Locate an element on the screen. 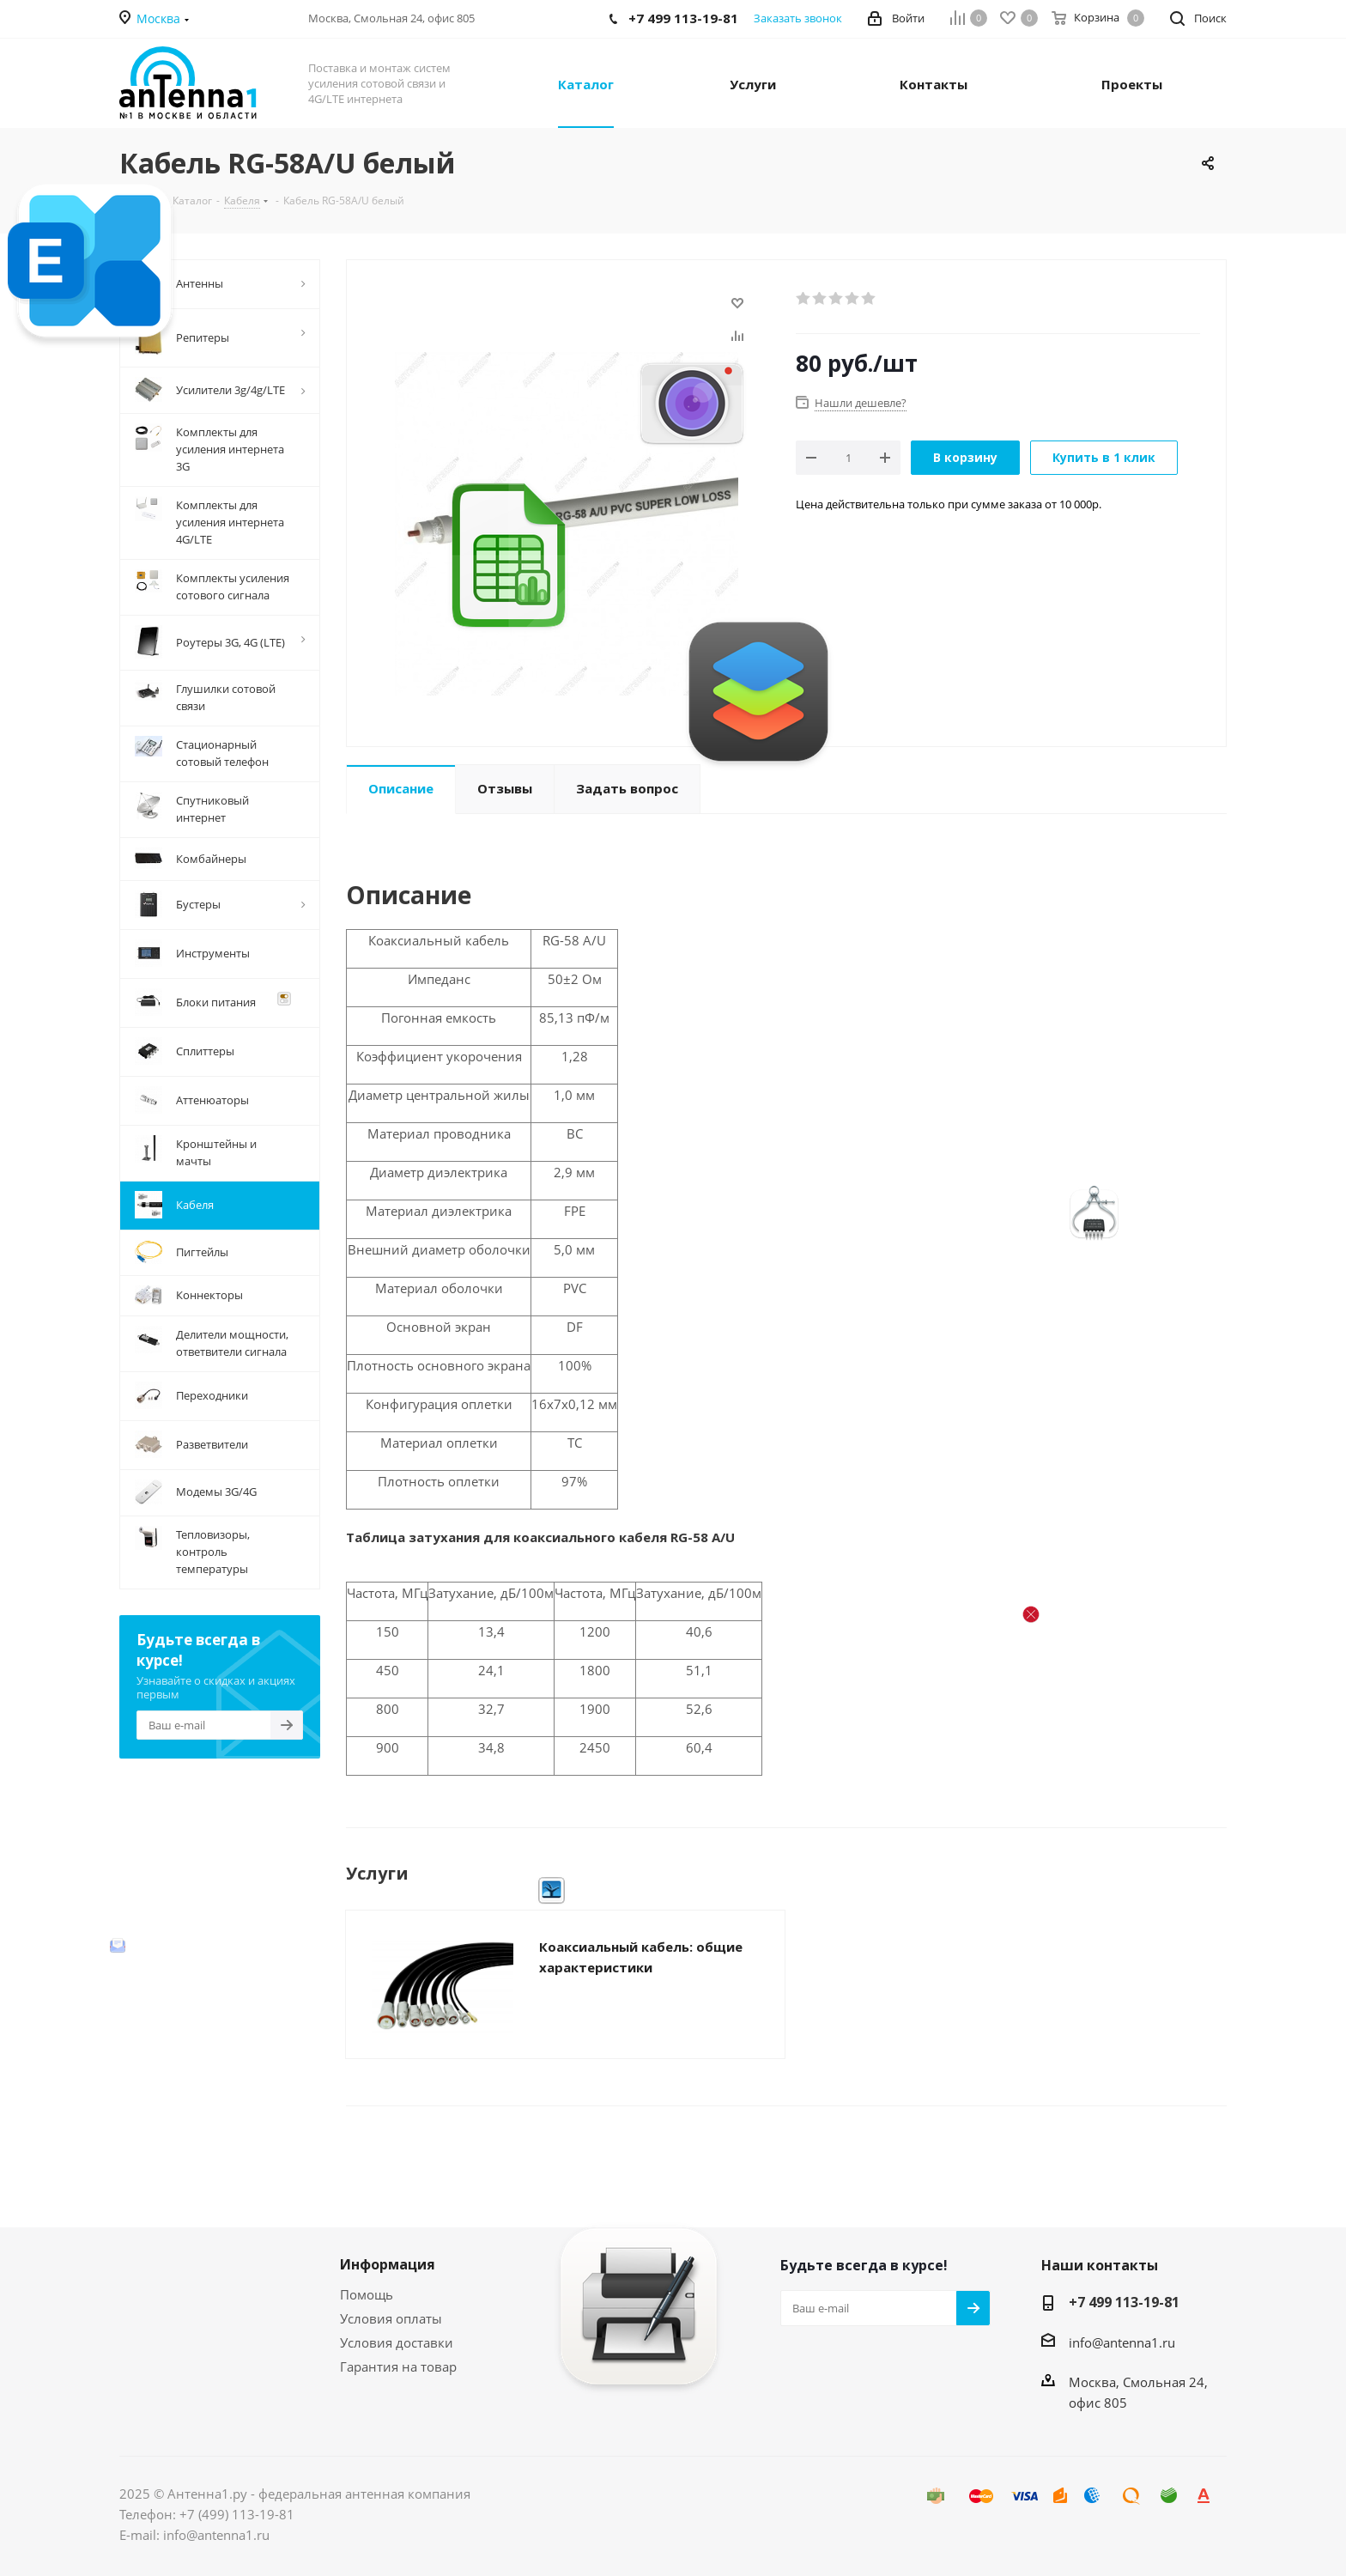  open an opendocument spreadsheet file is located at coordinates (508, 555).